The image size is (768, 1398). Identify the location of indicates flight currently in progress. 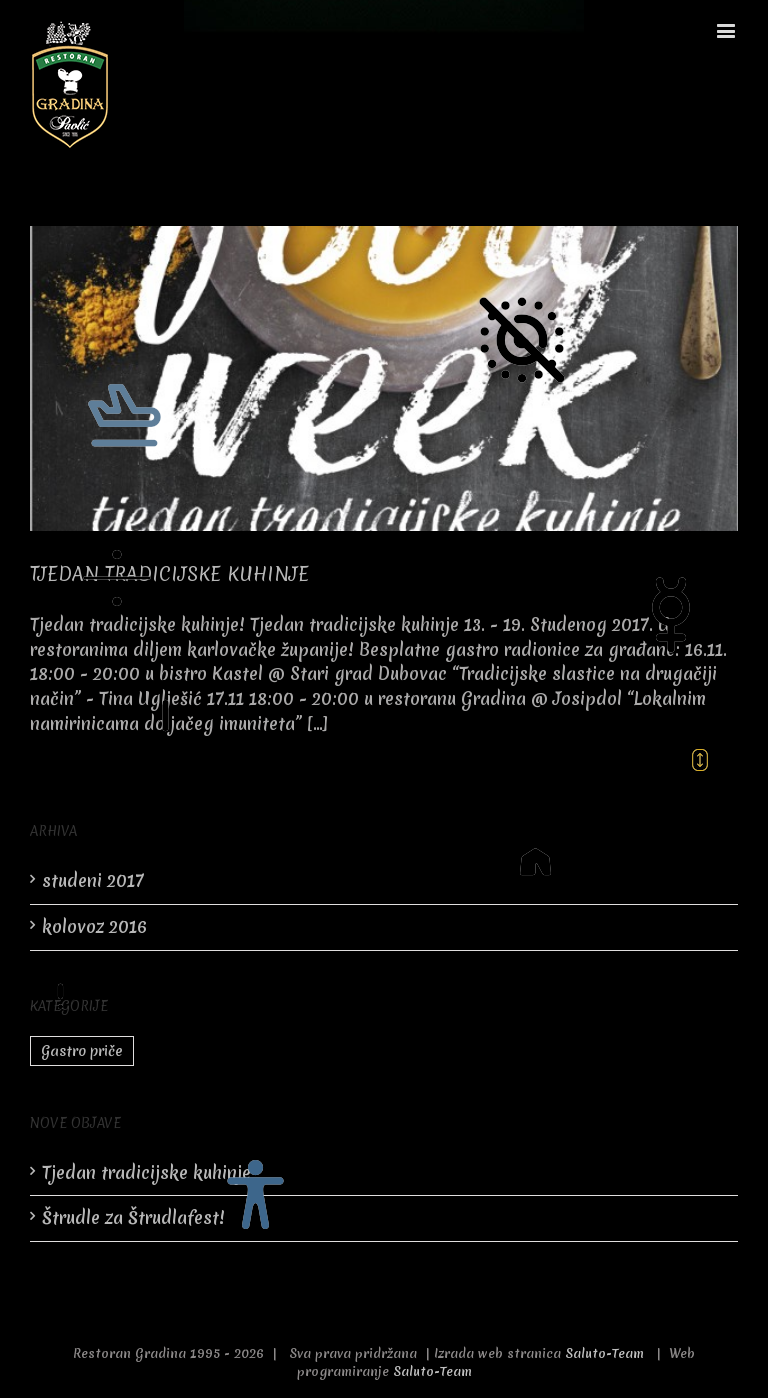
(124, 413).